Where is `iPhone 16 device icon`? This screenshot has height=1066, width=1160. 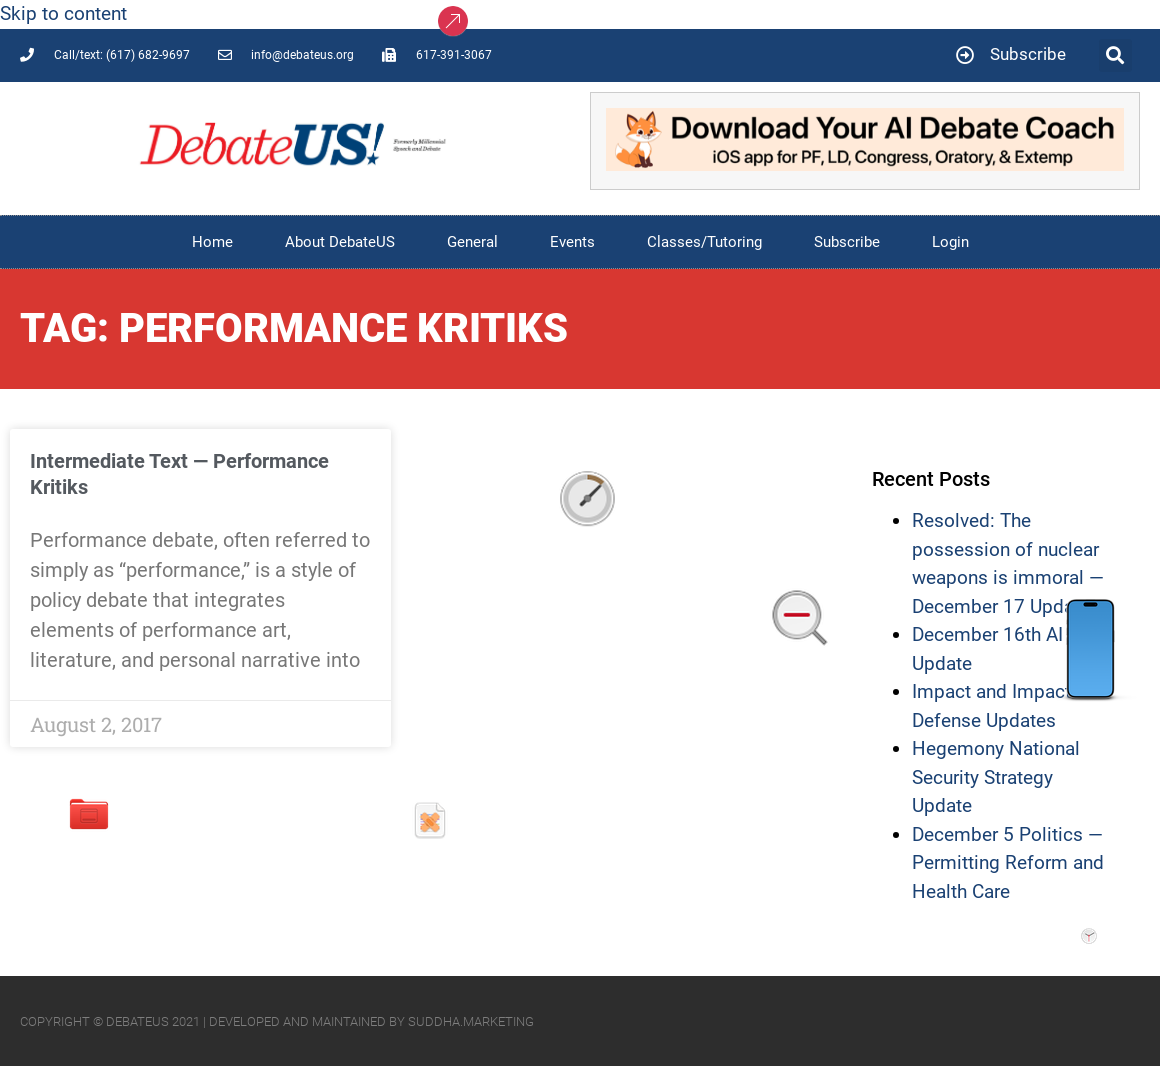 iPhone 16 device icon is located at coordinates (1090, 650).